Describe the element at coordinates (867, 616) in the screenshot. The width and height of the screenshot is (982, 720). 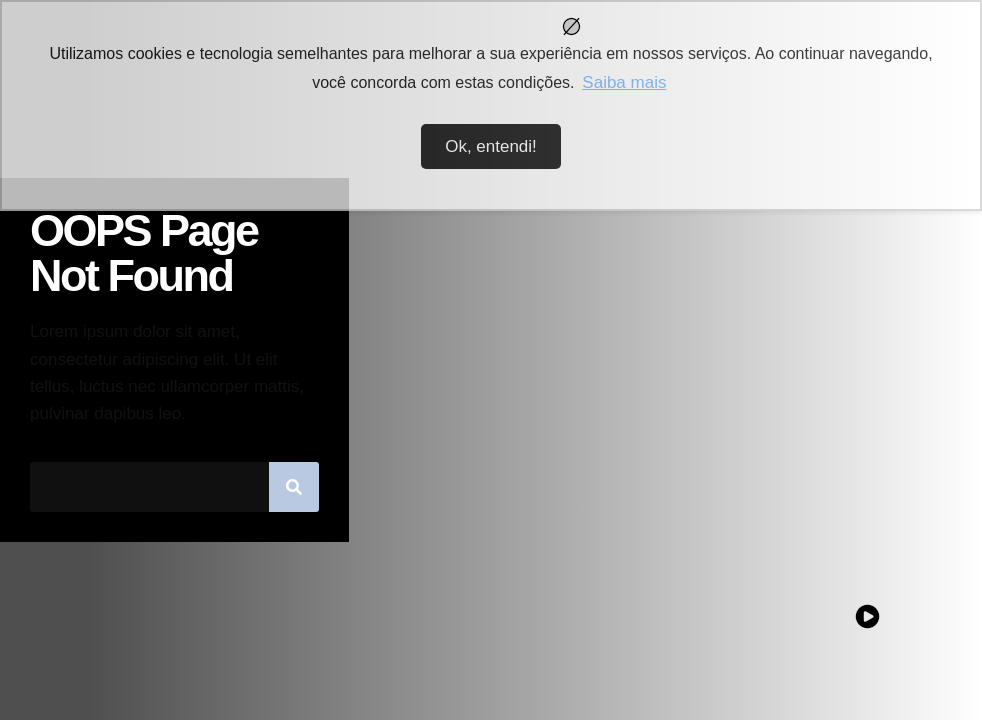
I see `play media or video content` at that location.